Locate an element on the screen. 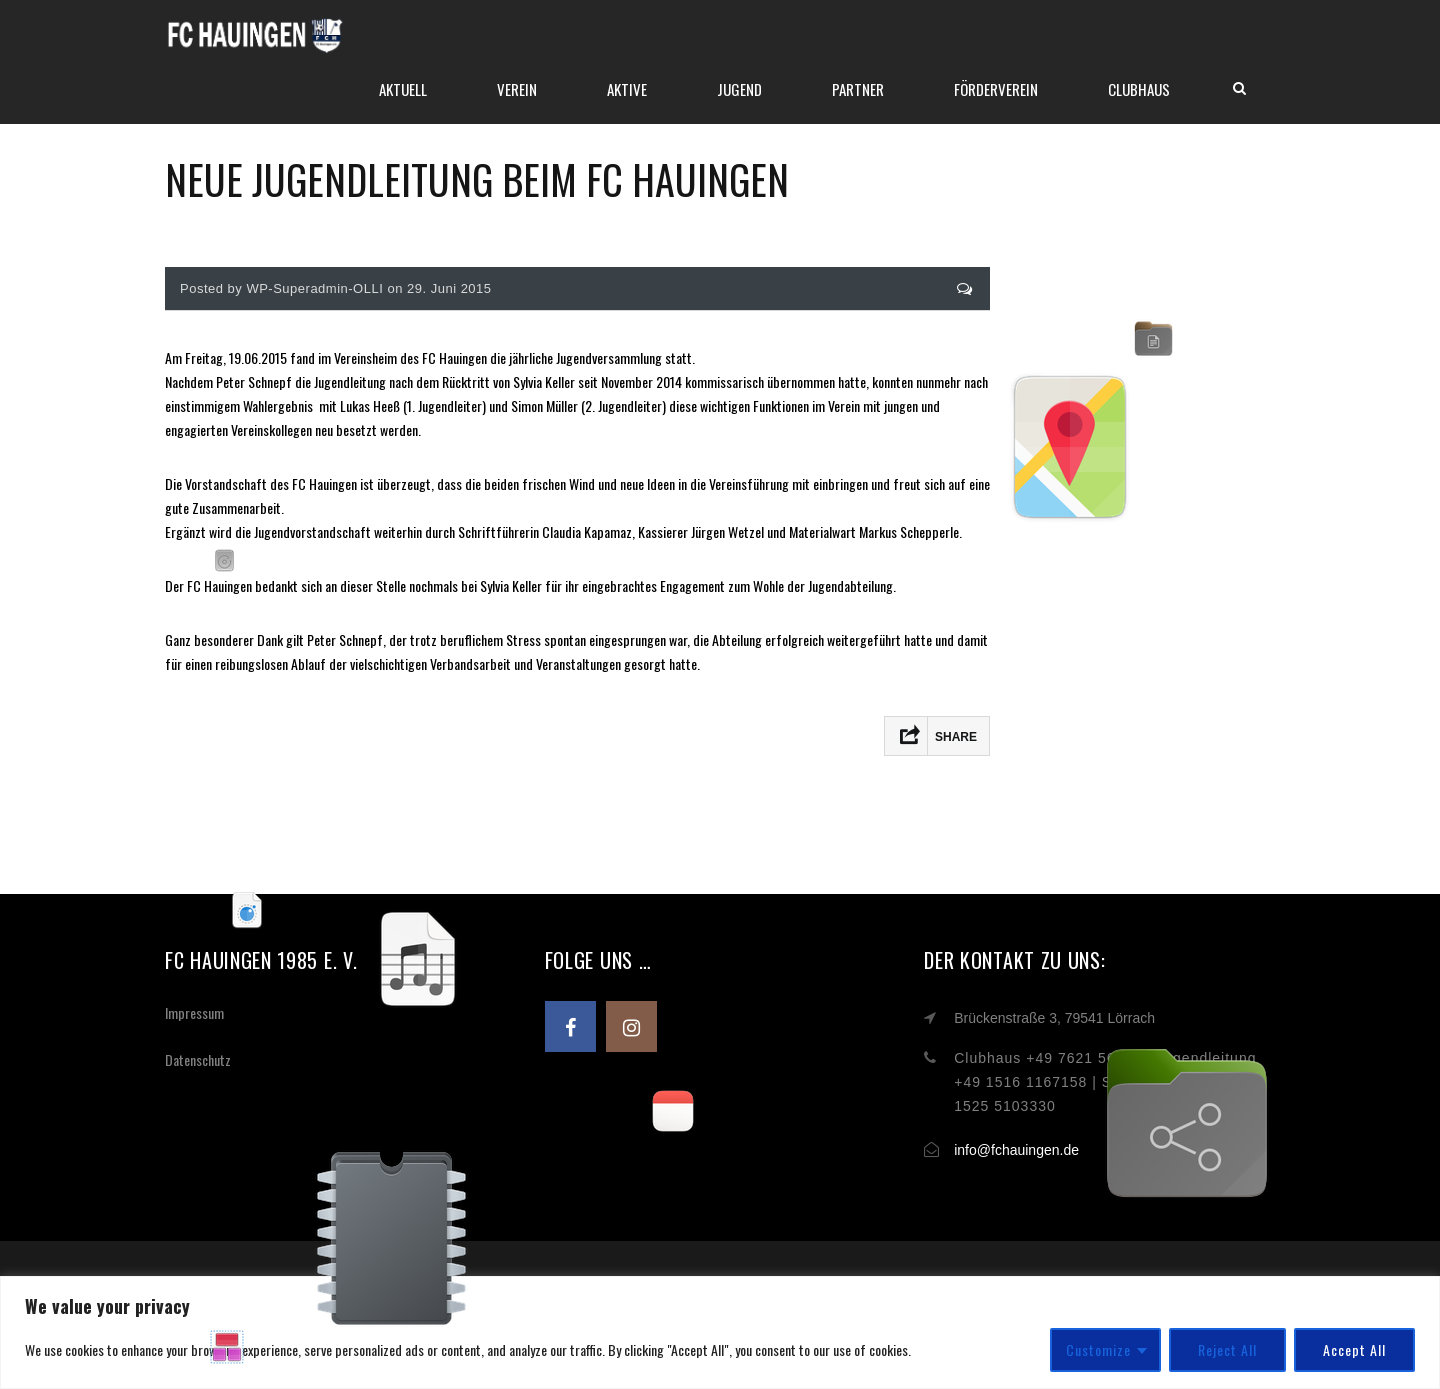  open a lilypond music notation file is located at coordinates (418, 959).